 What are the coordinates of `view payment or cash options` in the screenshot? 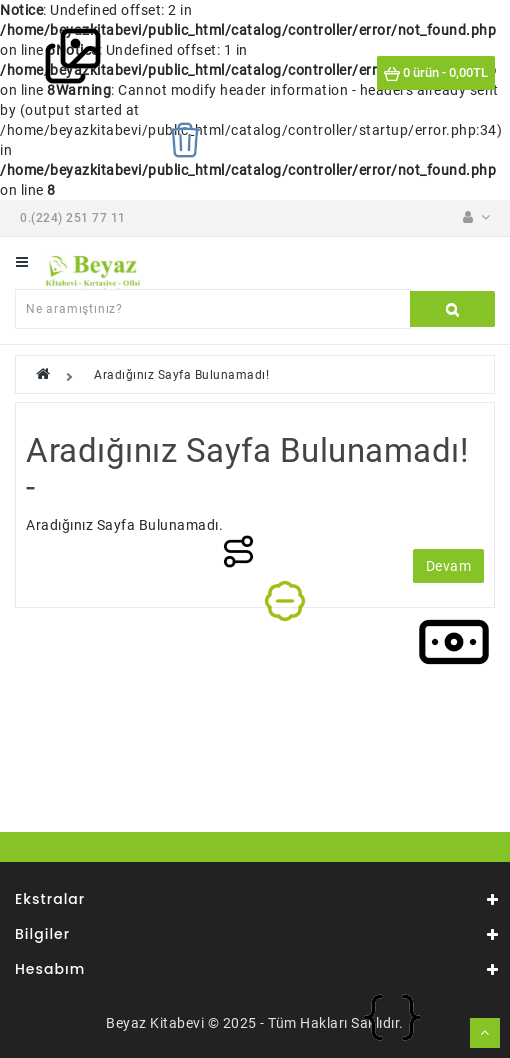 It's located at (454, 642).